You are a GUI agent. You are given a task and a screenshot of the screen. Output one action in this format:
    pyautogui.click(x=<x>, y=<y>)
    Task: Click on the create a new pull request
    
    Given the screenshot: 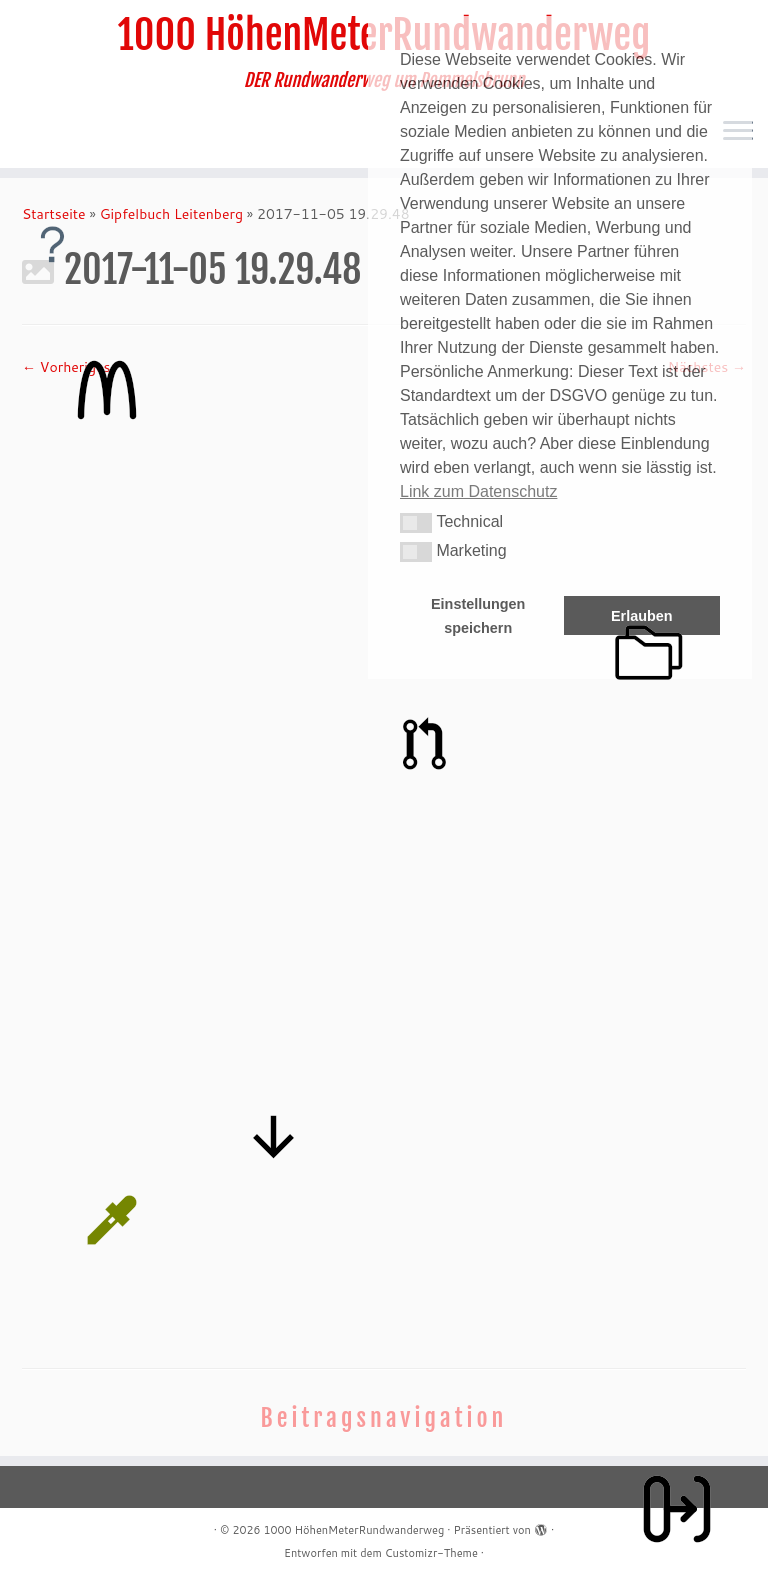 What is the action you would take?
    pyautogui.click(x=424, y=744)
    